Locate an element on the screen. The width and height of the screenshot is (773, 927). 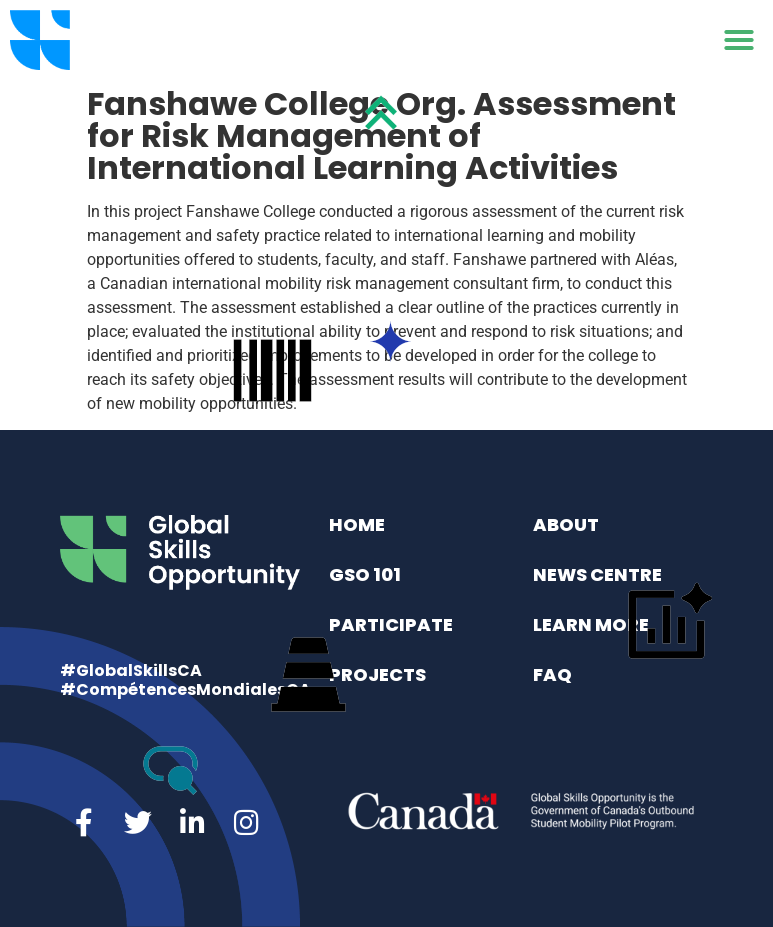
indicates a road closure or blocked route is located at coordinates (308, 674).